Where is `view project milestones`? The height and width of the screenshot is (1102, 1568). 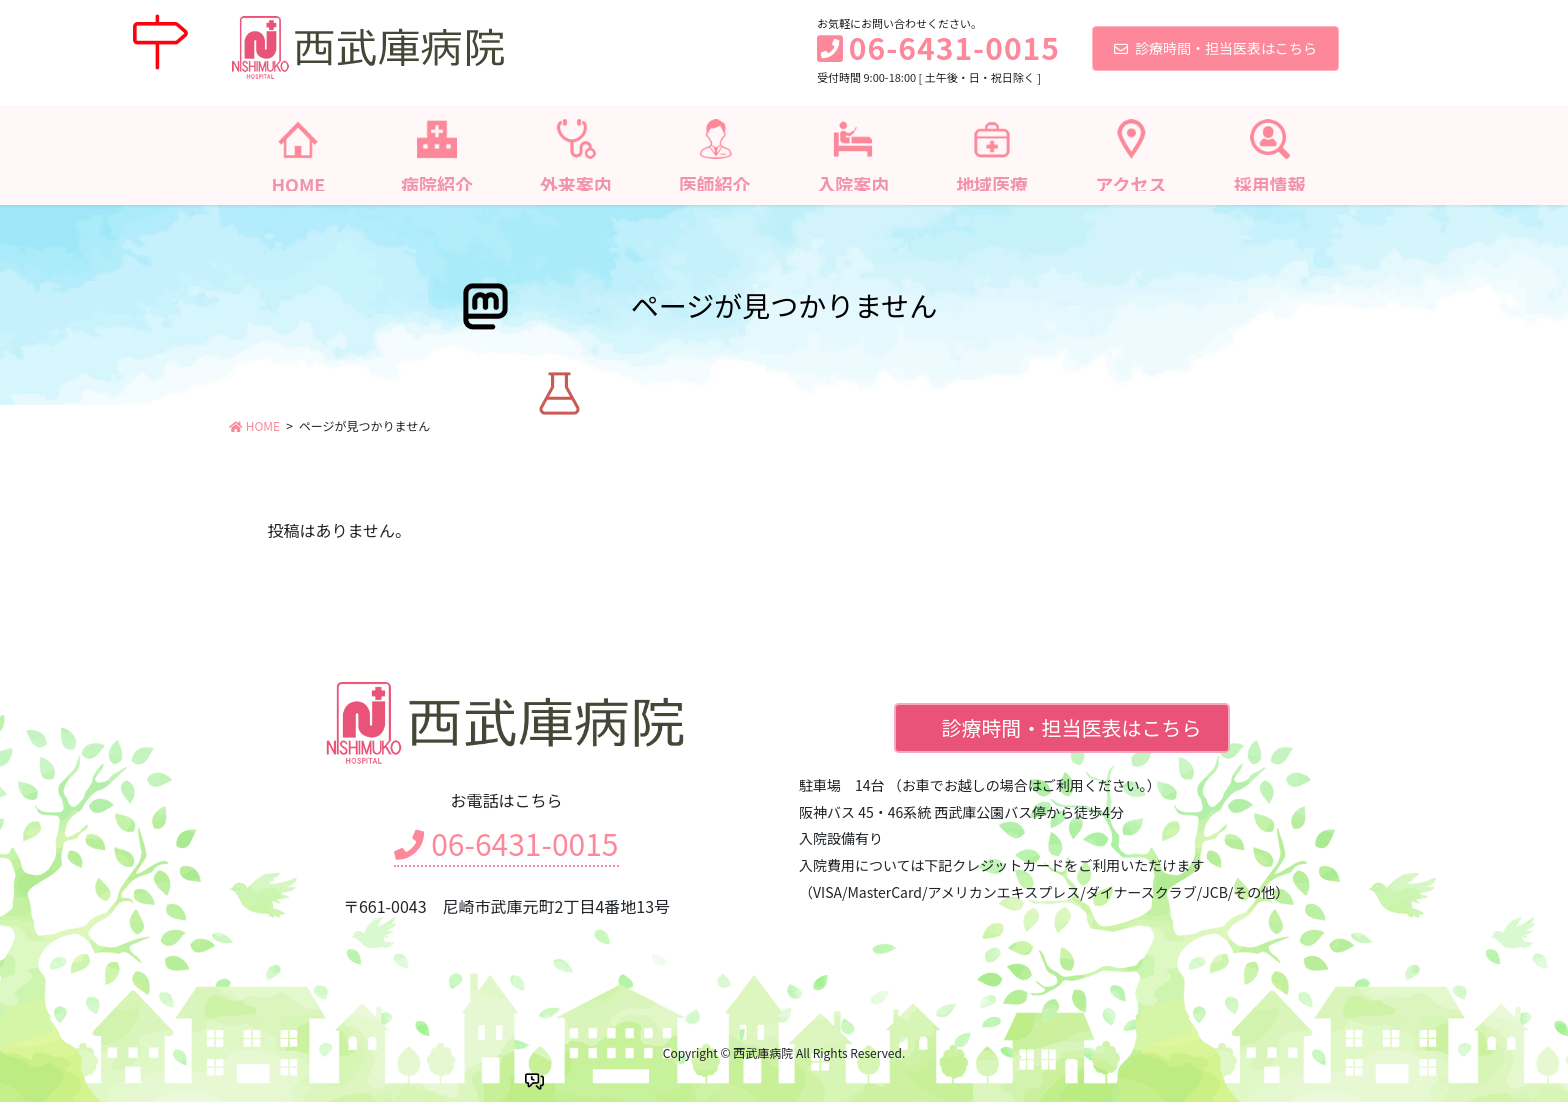 view project milestones is located at coordinates (158, 42).